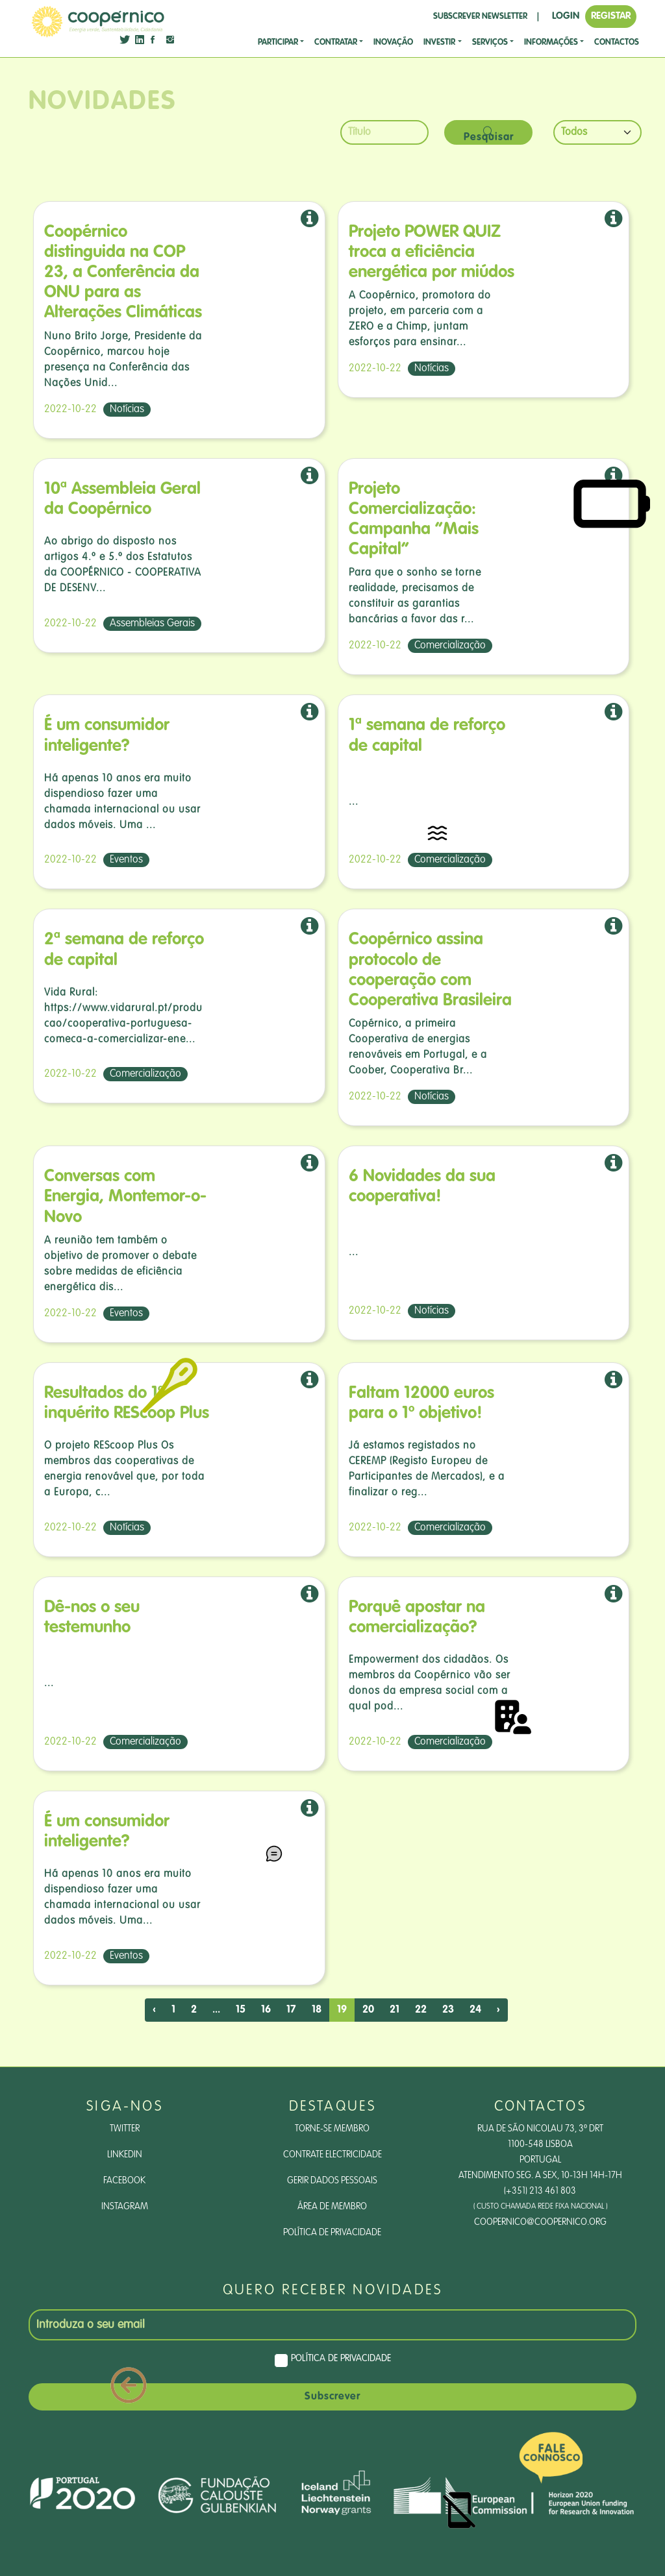 The width and height of the screenshot is (665, 2576). What do you see at coordinates (610, 500) in the screenshot?
I see `indicates battery is empty or critically low` at bounding box center [610, 500].